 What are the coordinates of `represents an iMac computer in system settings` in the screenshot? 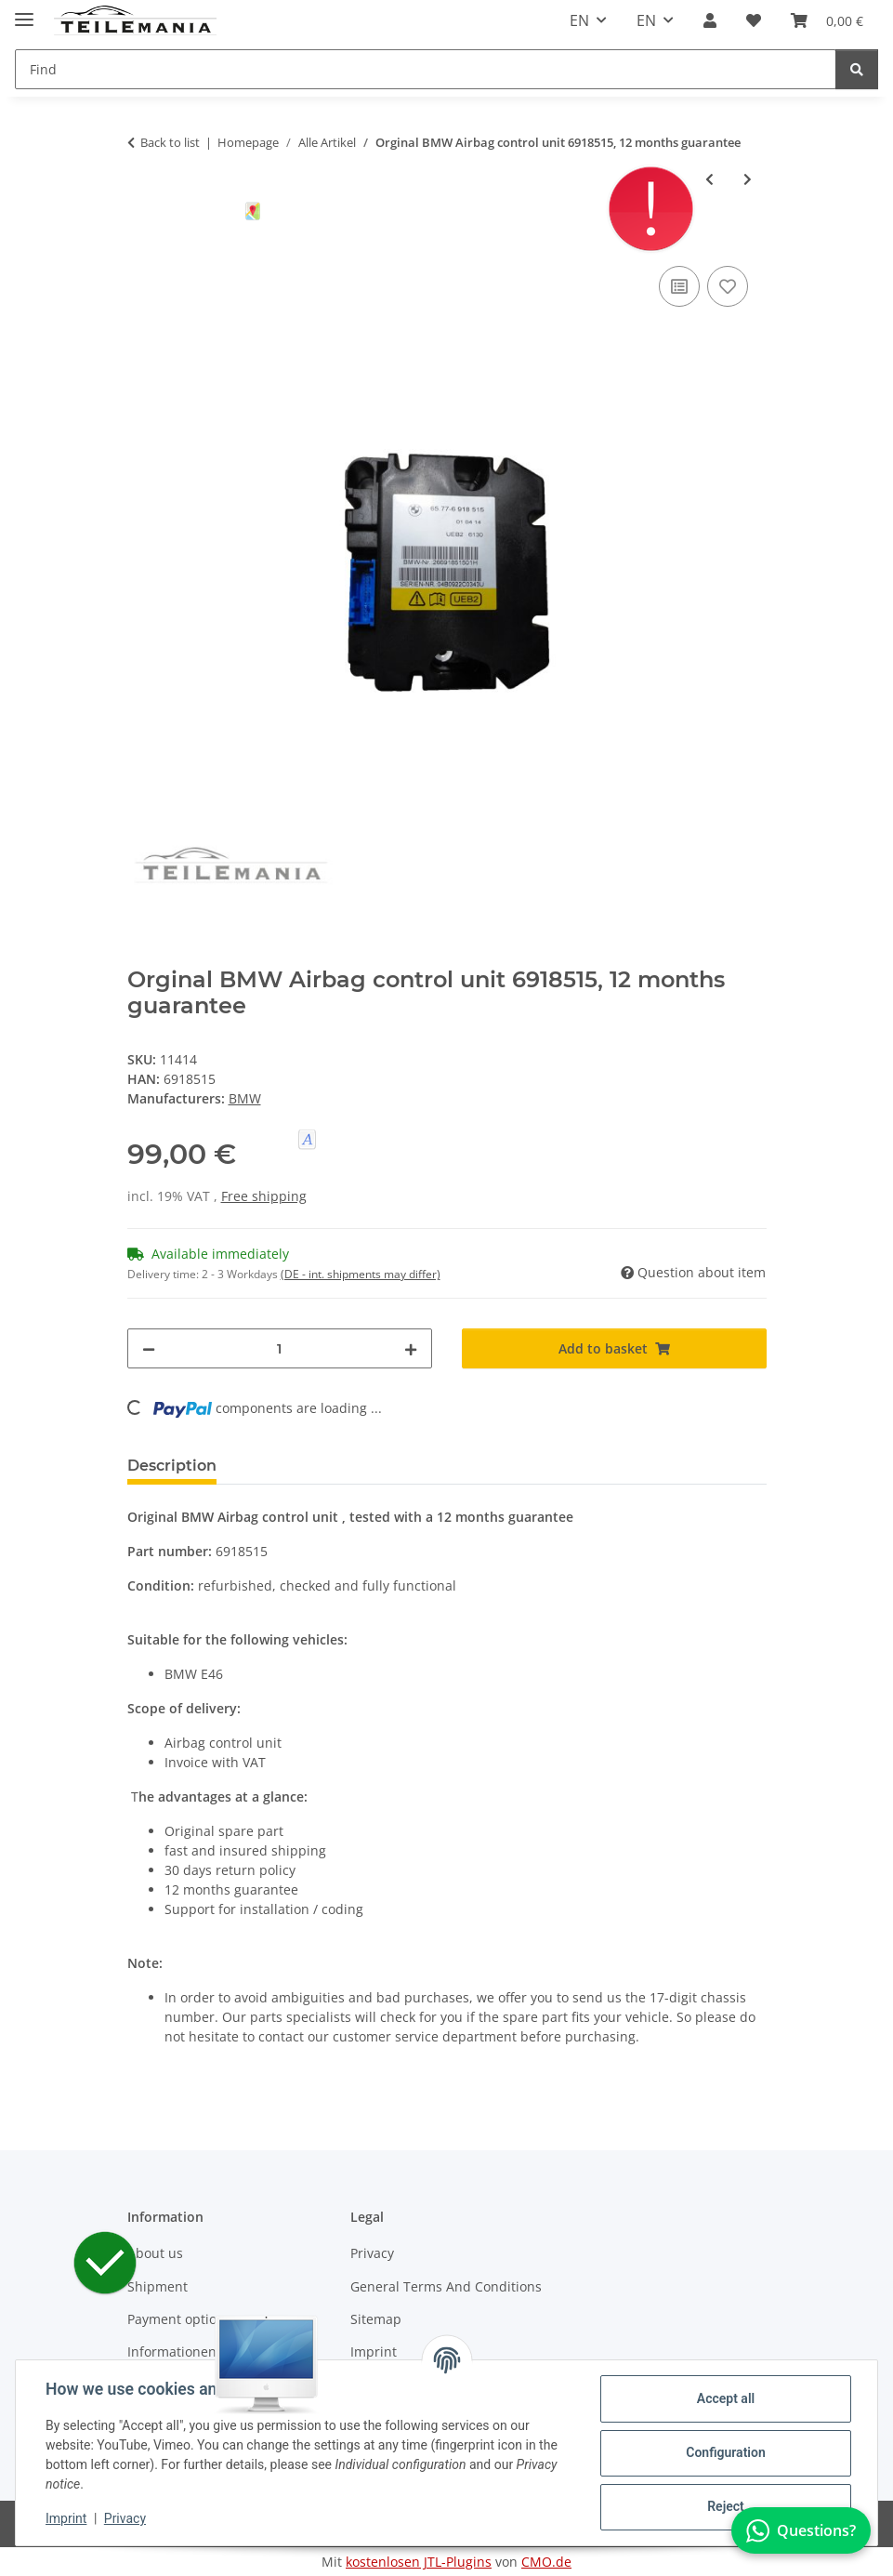 It's located at (266, 2363).